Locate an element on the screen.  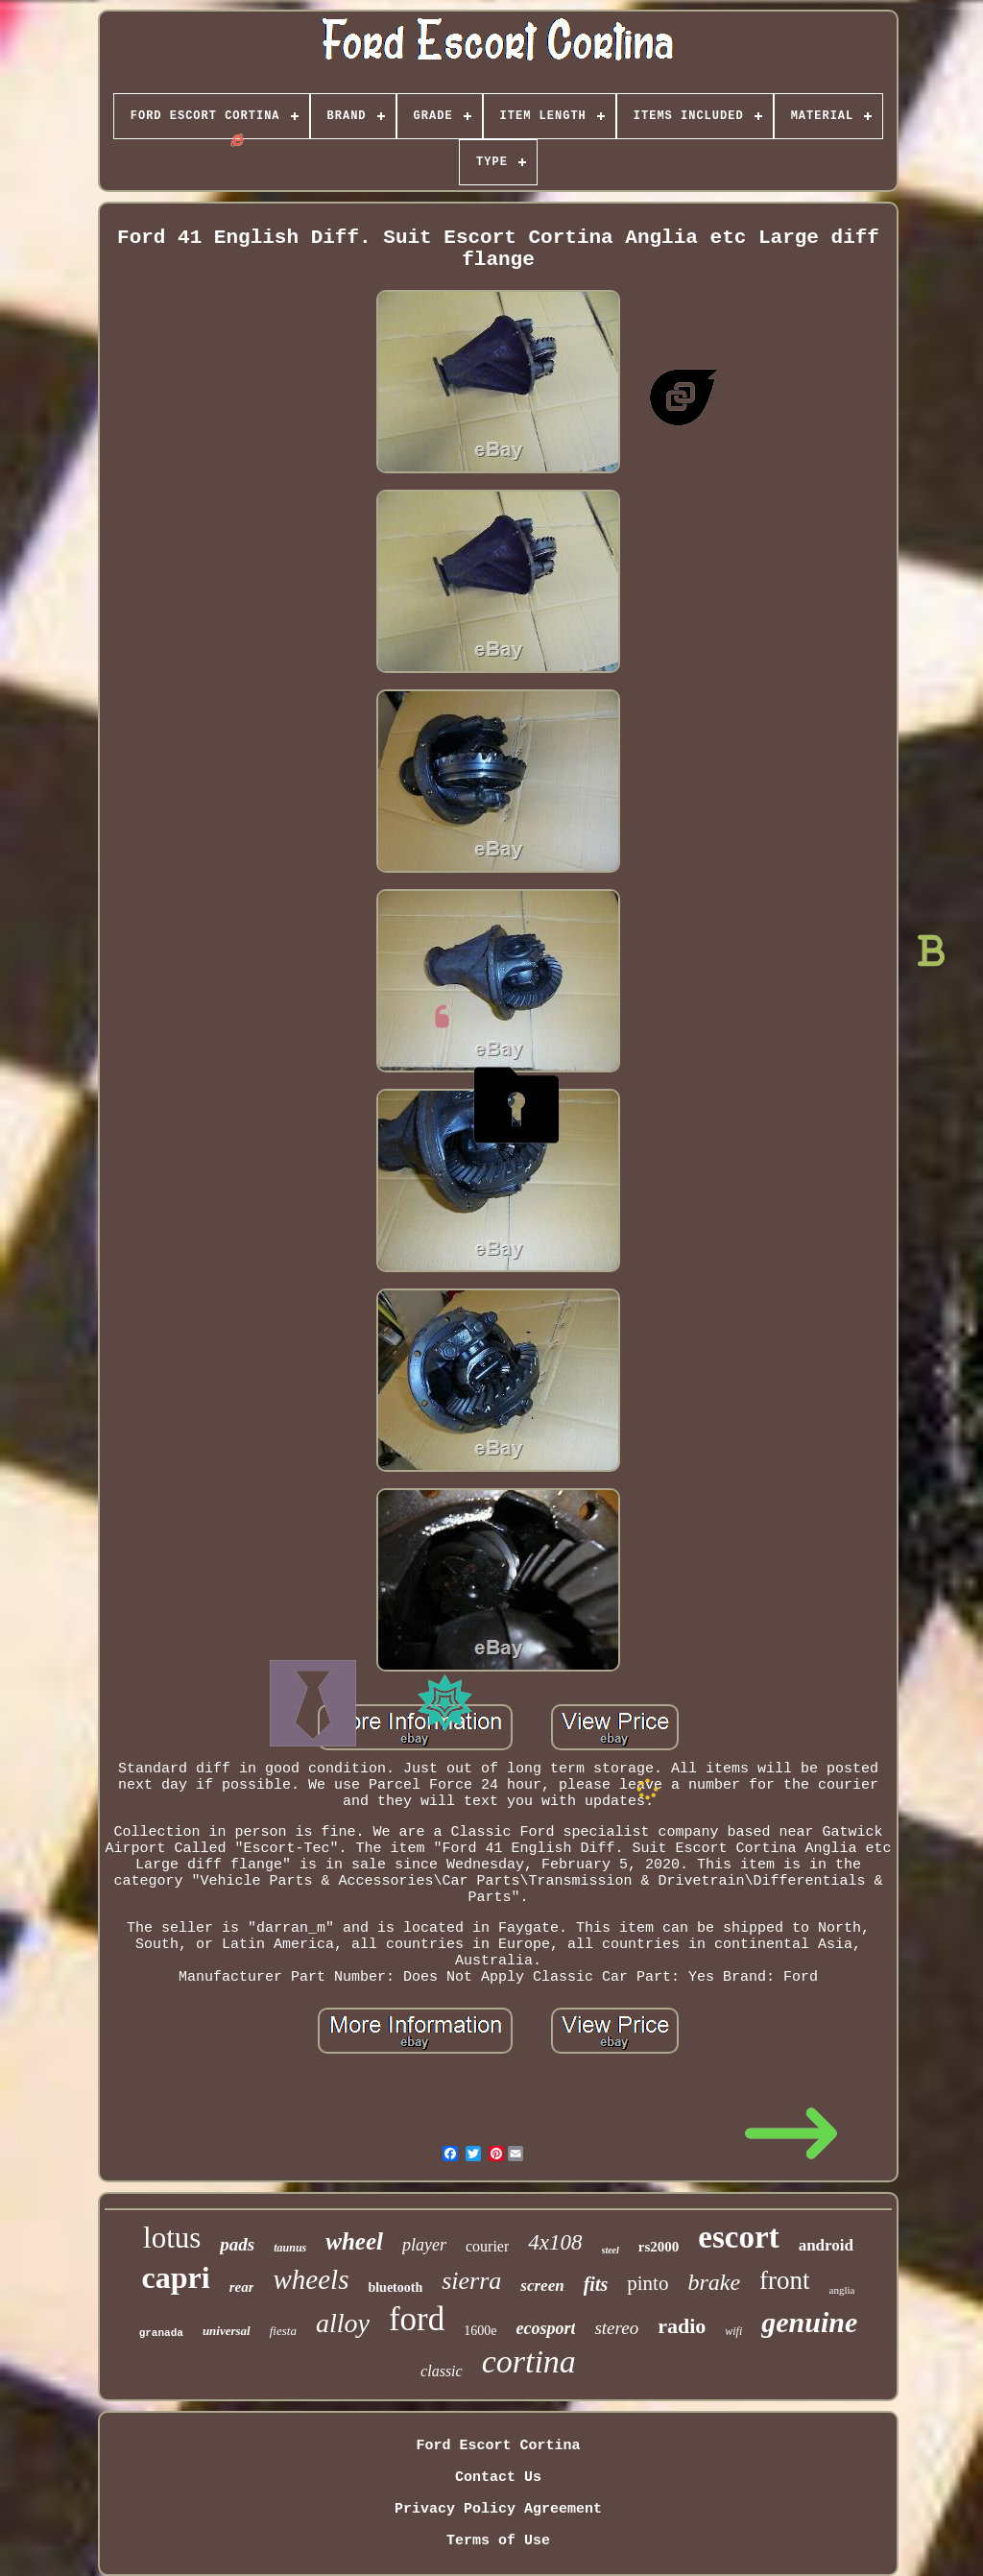
open wolfram mathematica application is located at coordinates (444, 1702).